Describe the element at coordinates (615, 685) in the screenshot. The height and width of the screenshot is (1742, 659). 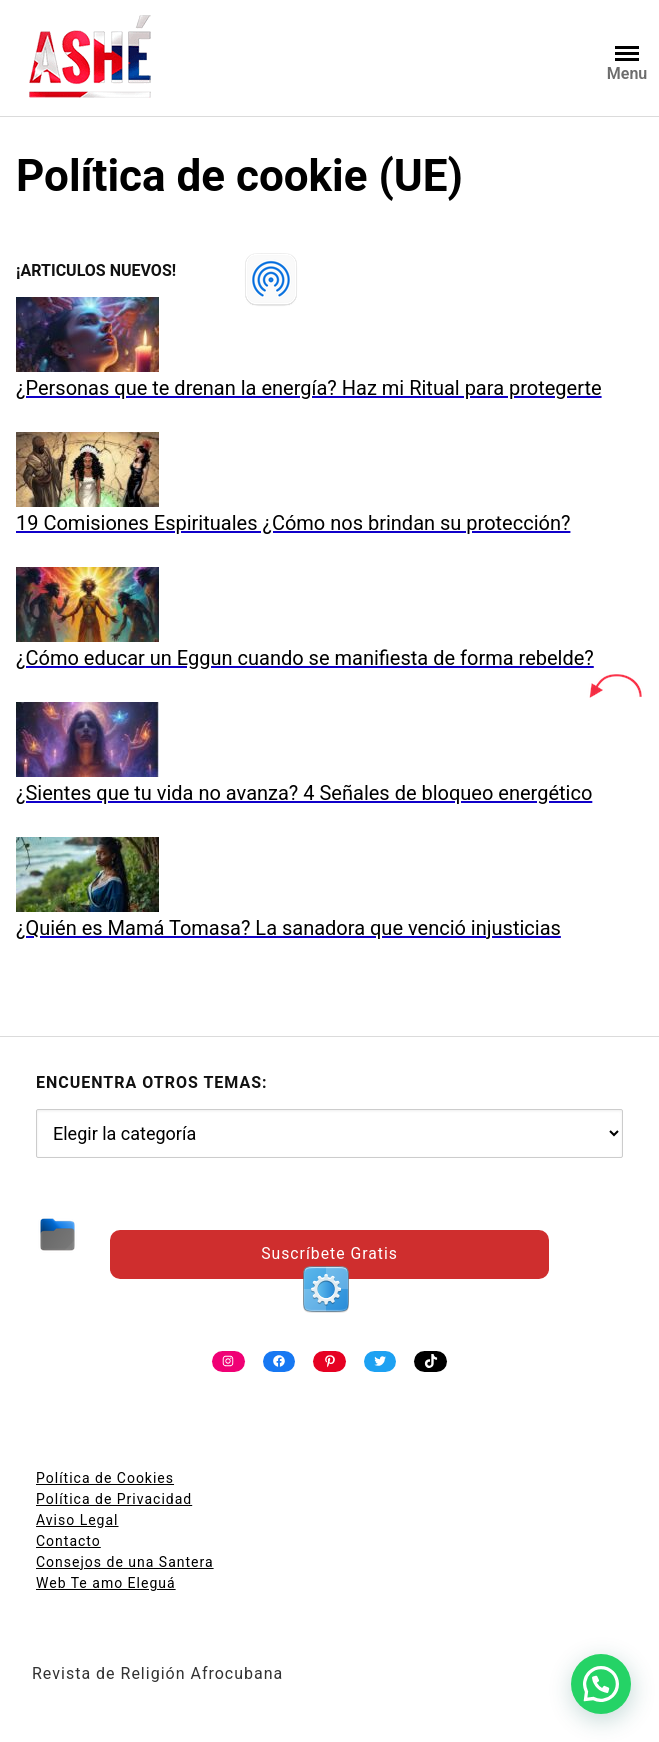
I see `undo the last action` at that location.